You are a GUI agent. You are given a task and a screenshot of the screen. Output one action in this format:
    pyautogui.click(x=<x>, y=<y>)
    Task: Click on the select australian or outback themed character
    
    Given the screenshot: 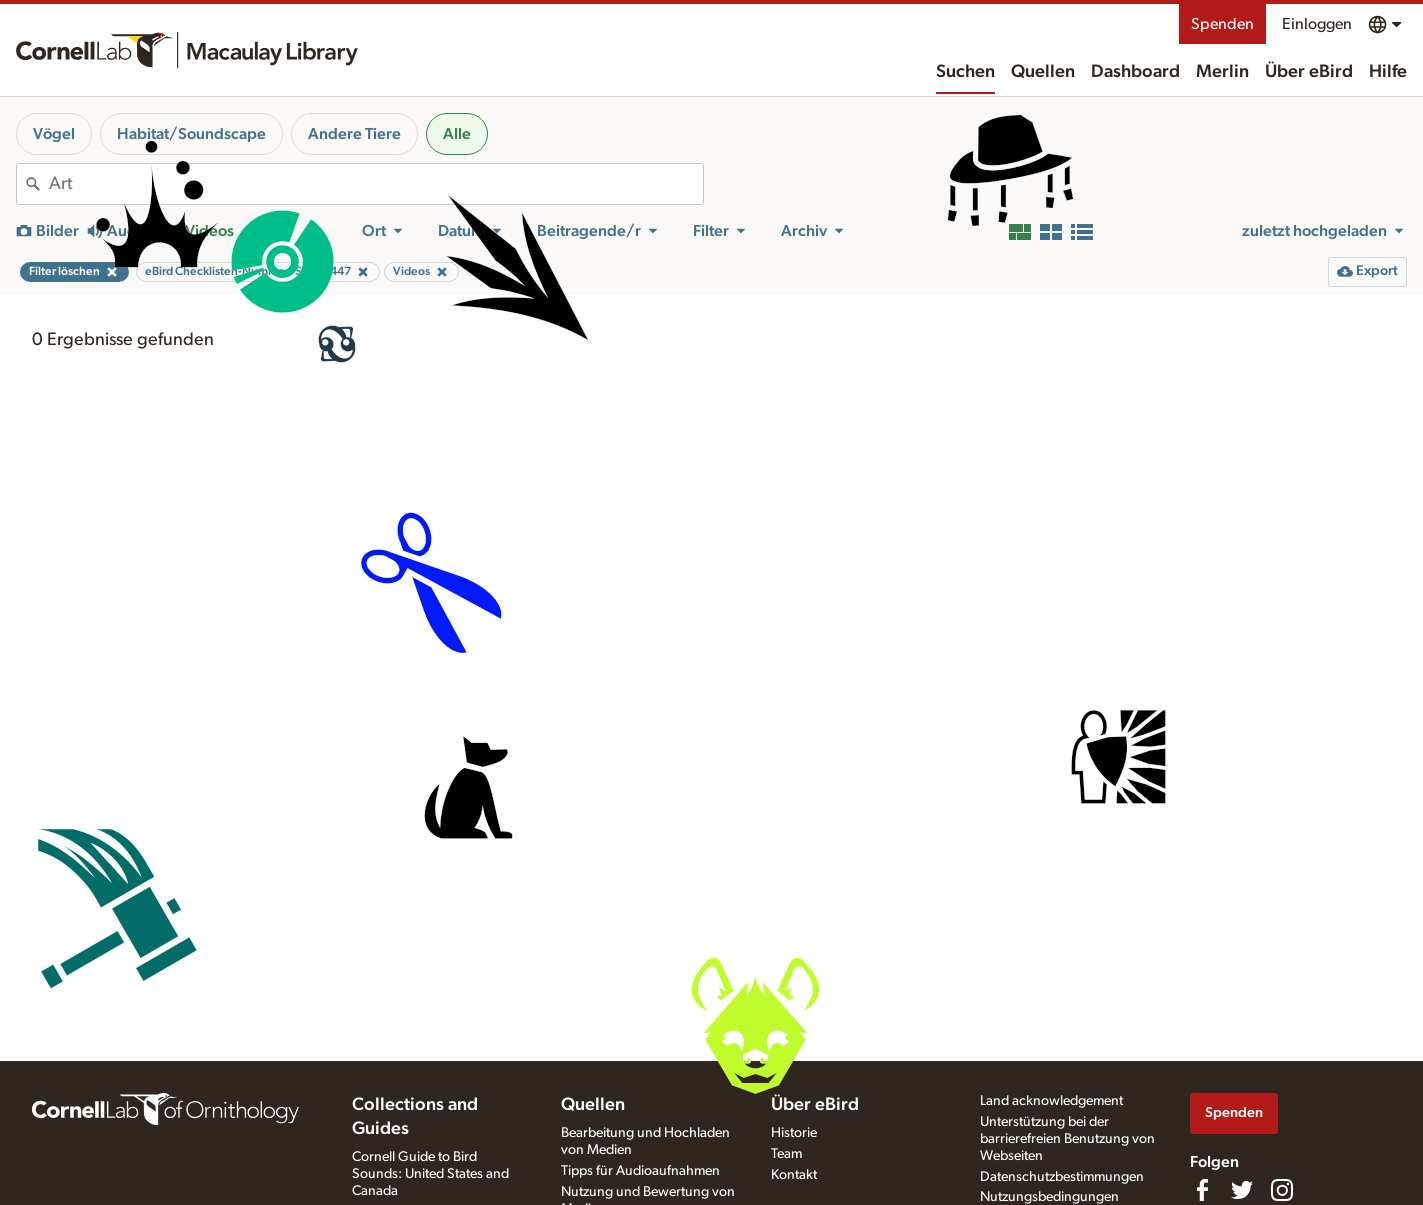 What is the action you would take?
    pyautogui.click(x=1010, y=170)
    